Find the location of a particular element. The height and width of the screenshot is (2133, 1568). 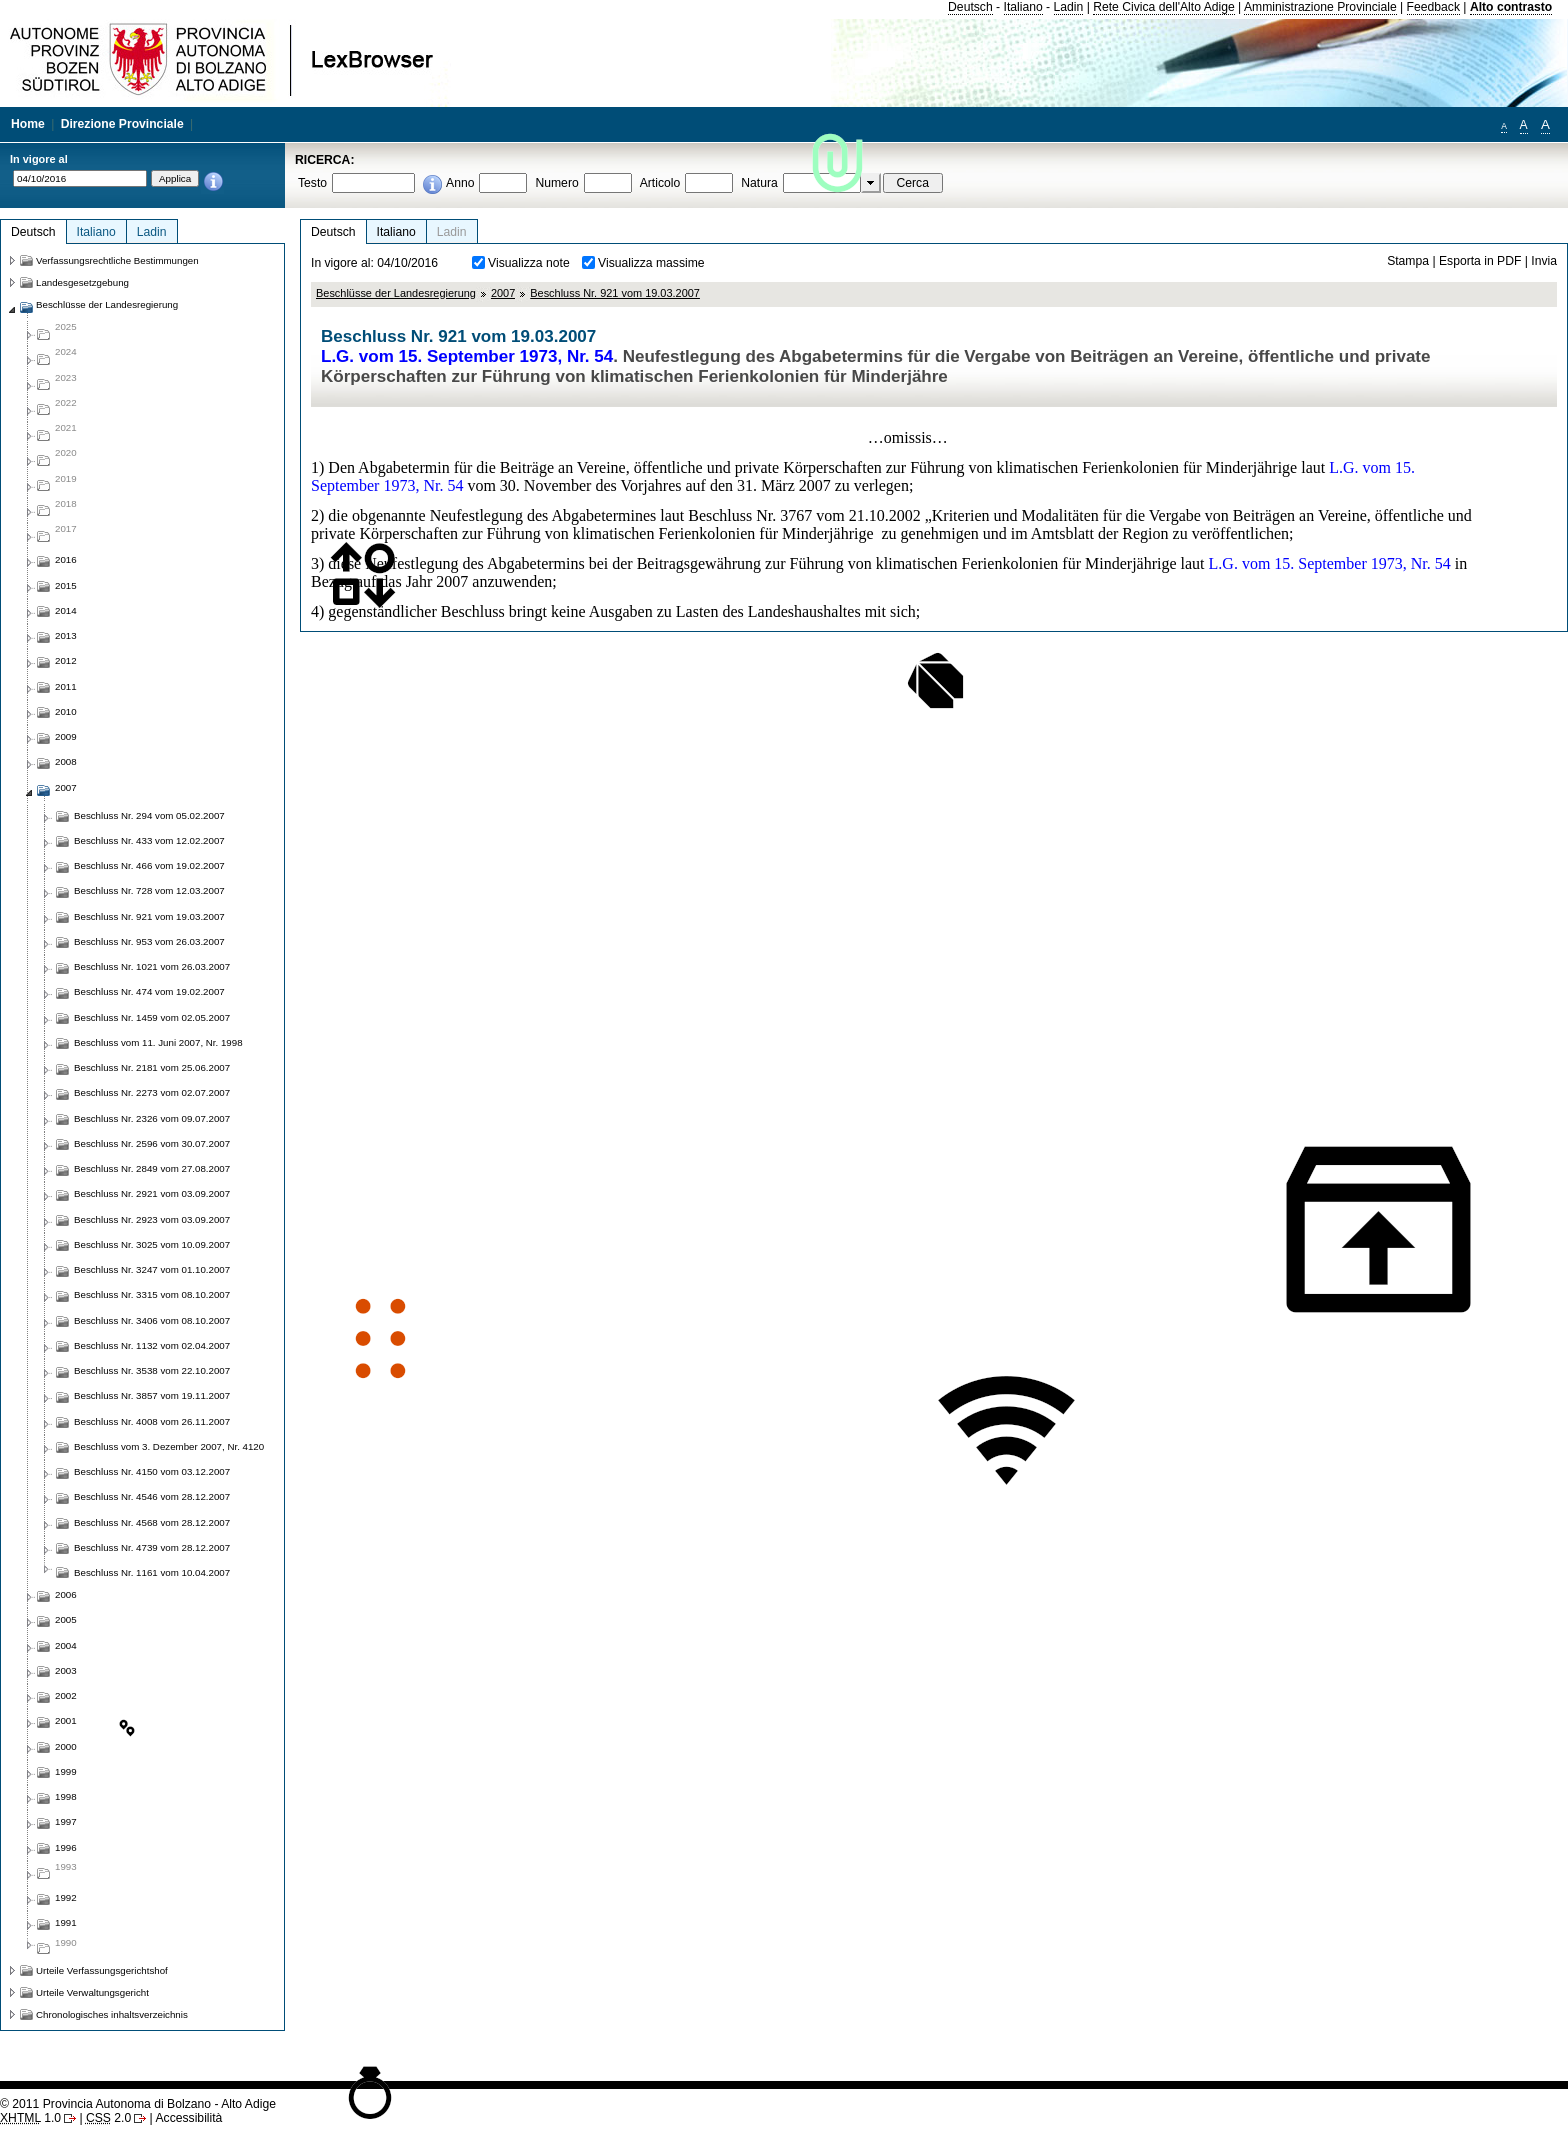

indicates active wifi connection is located at coordinates (1006, 1430).